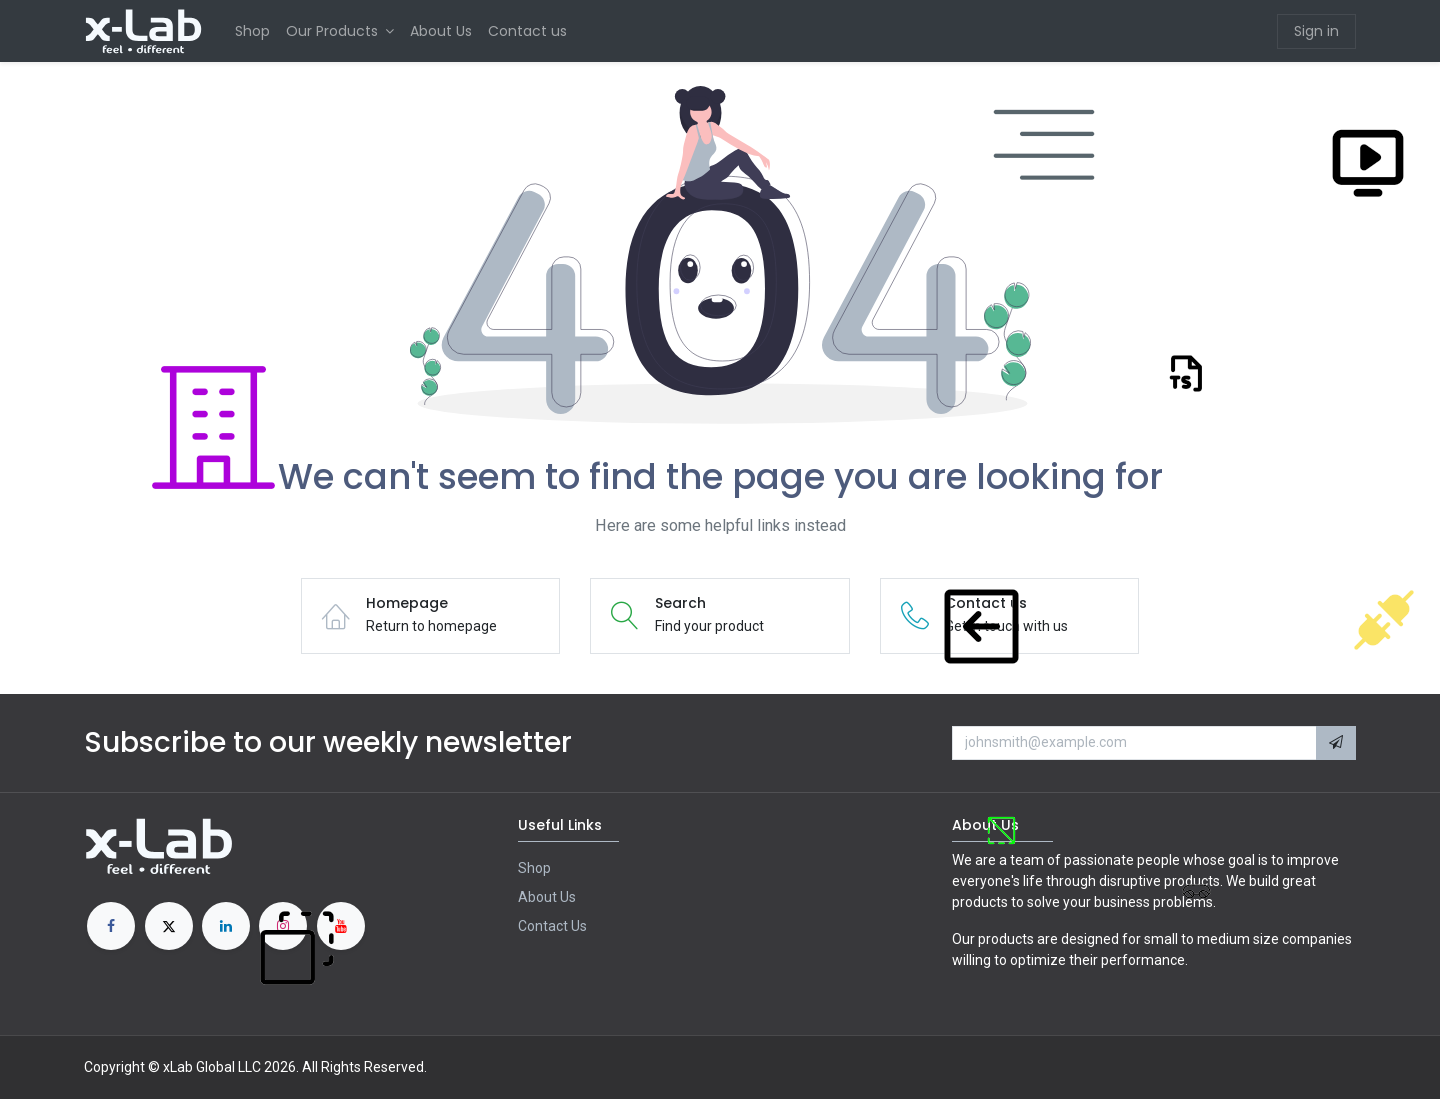 Image resolution: width=1440 pixels, height=1099 pixels. I want to click on connect or establish a connection, so click(1384, 620).